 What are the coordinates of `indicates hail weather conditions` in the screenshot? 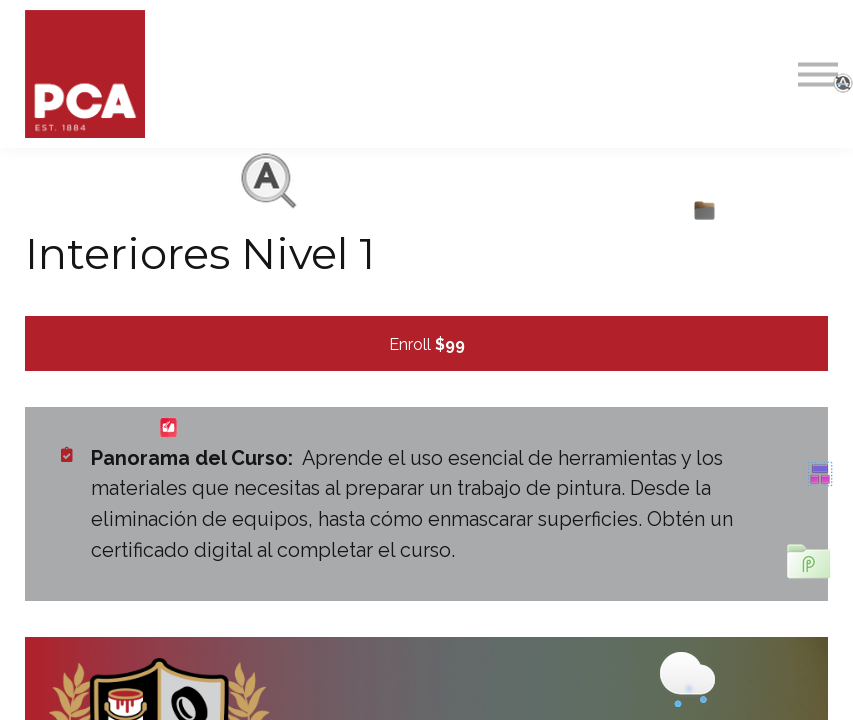 It's located at (687, 679).